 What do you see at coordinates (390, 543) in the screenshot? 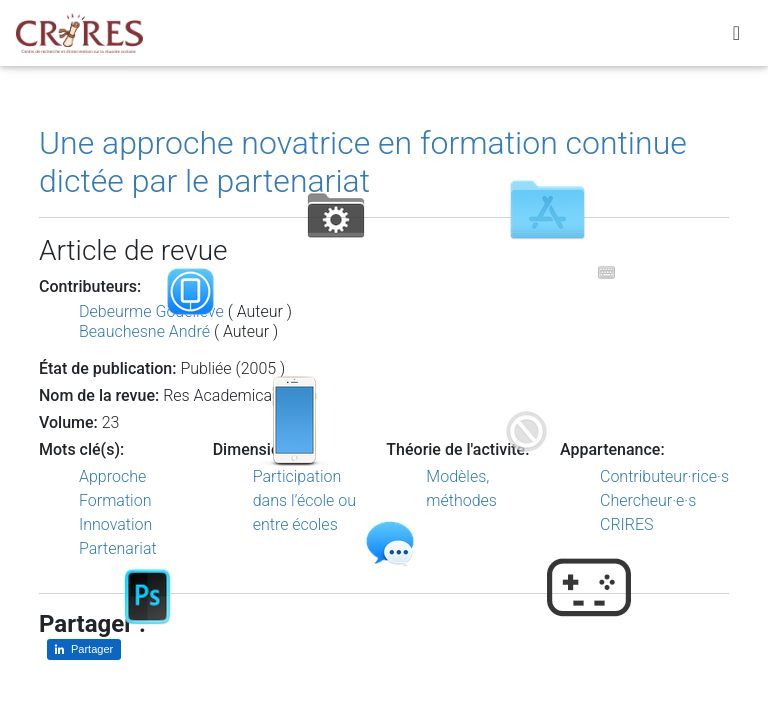
I see `open messages or chat application` at bounding box center [390, 543].